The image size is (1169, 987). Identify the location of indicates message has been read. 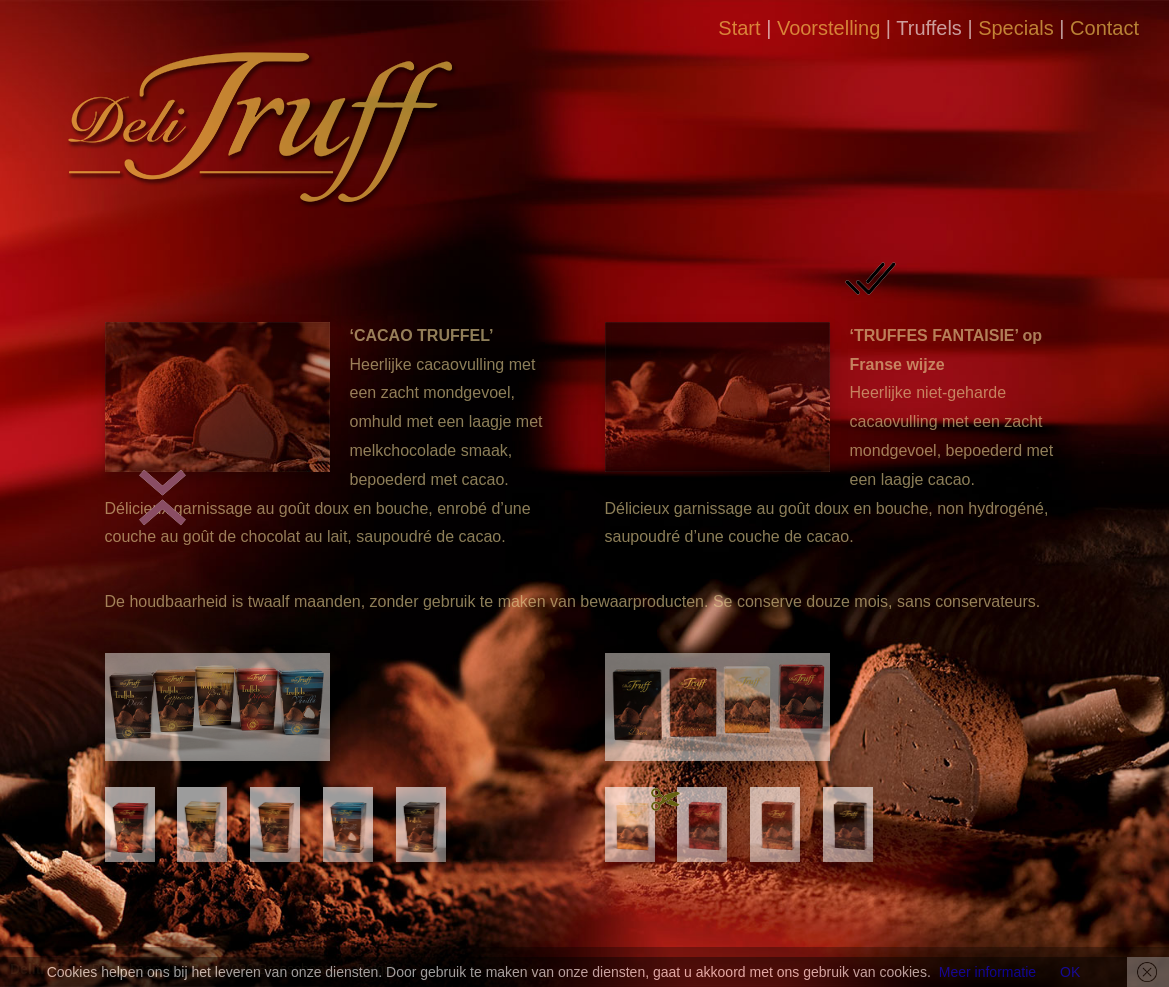
(870, 278).